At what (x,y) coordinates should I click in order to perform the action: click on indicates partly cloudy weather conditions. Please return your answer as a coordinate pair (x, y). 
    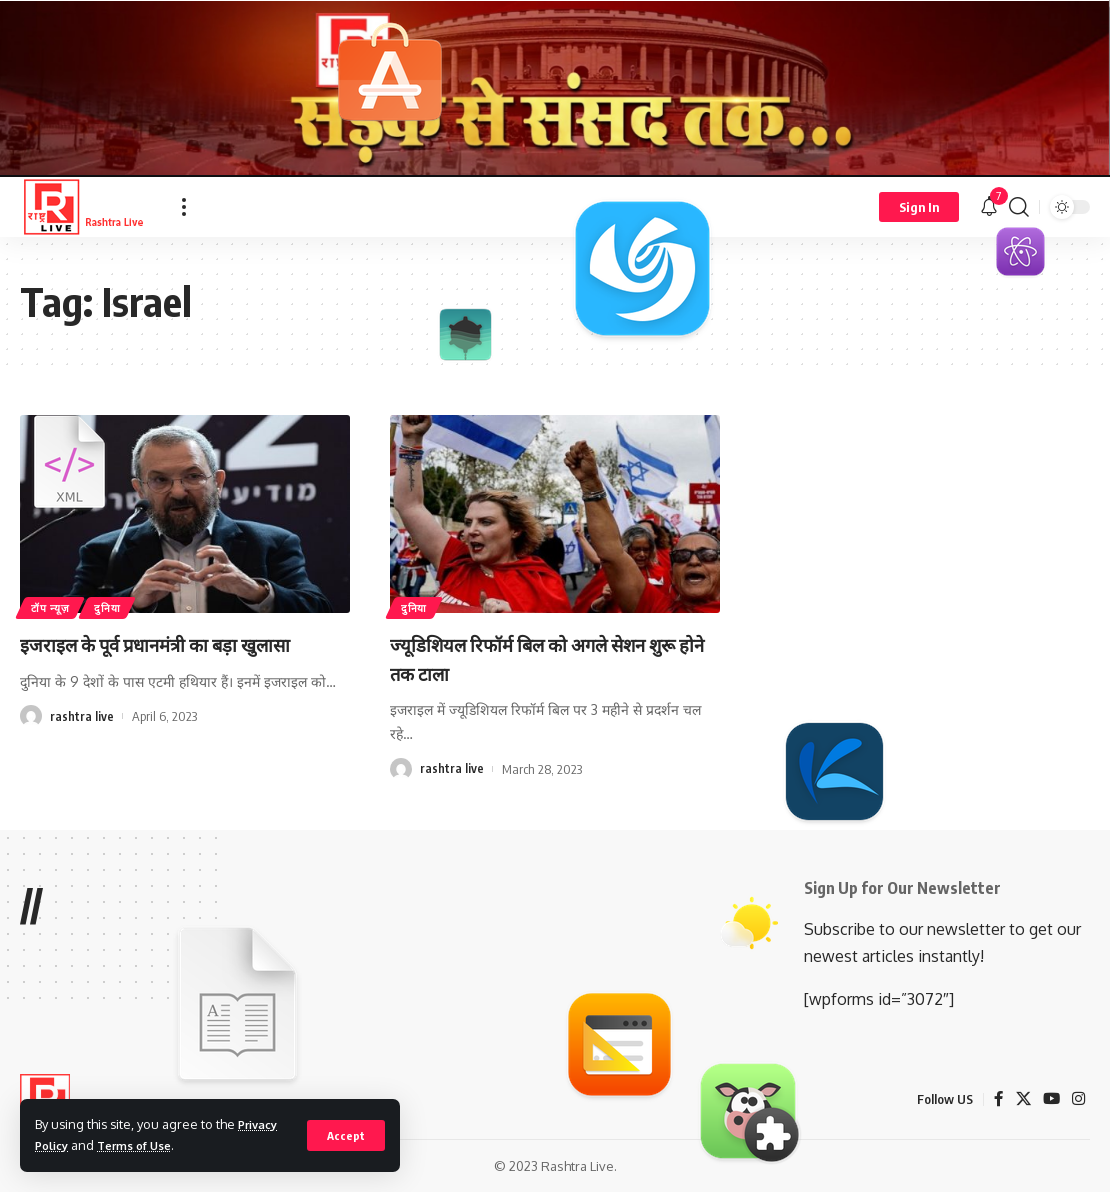
    Looking at the image, I should click on (749, 923).